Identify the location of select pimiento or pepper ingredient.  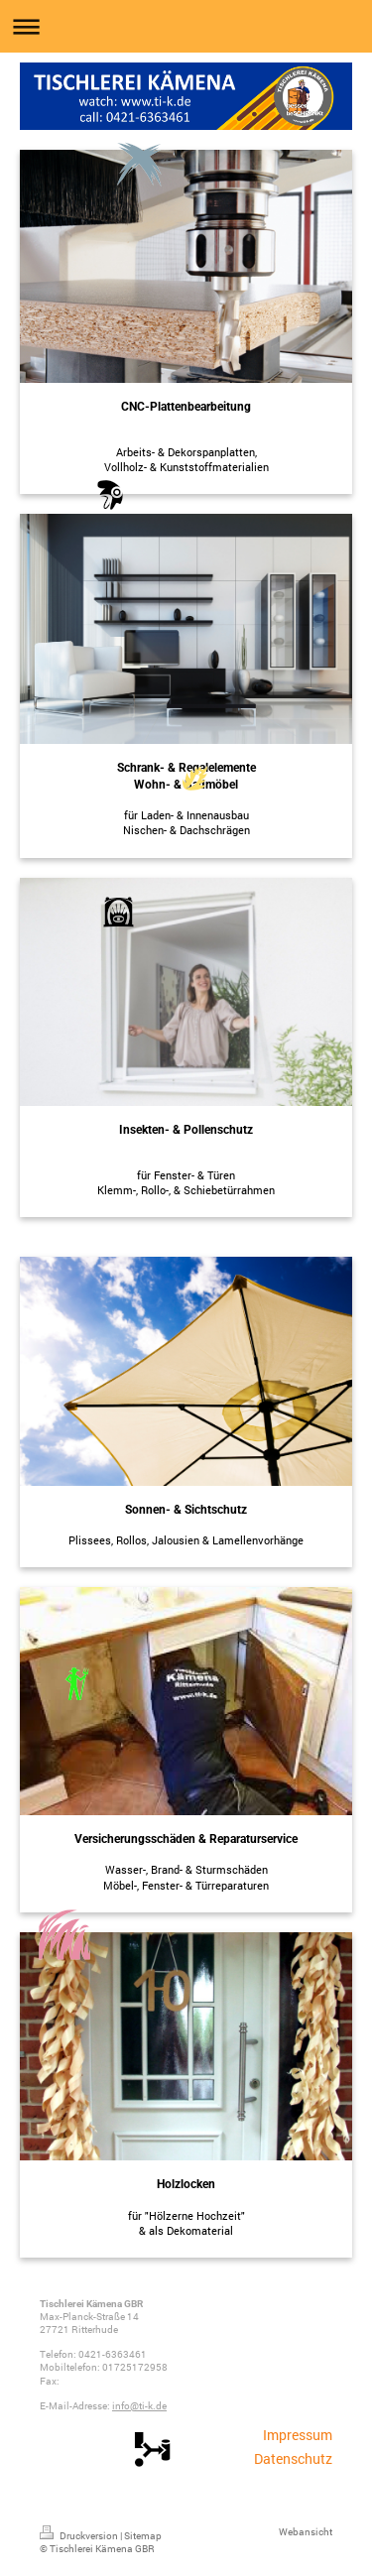
(194, 778).